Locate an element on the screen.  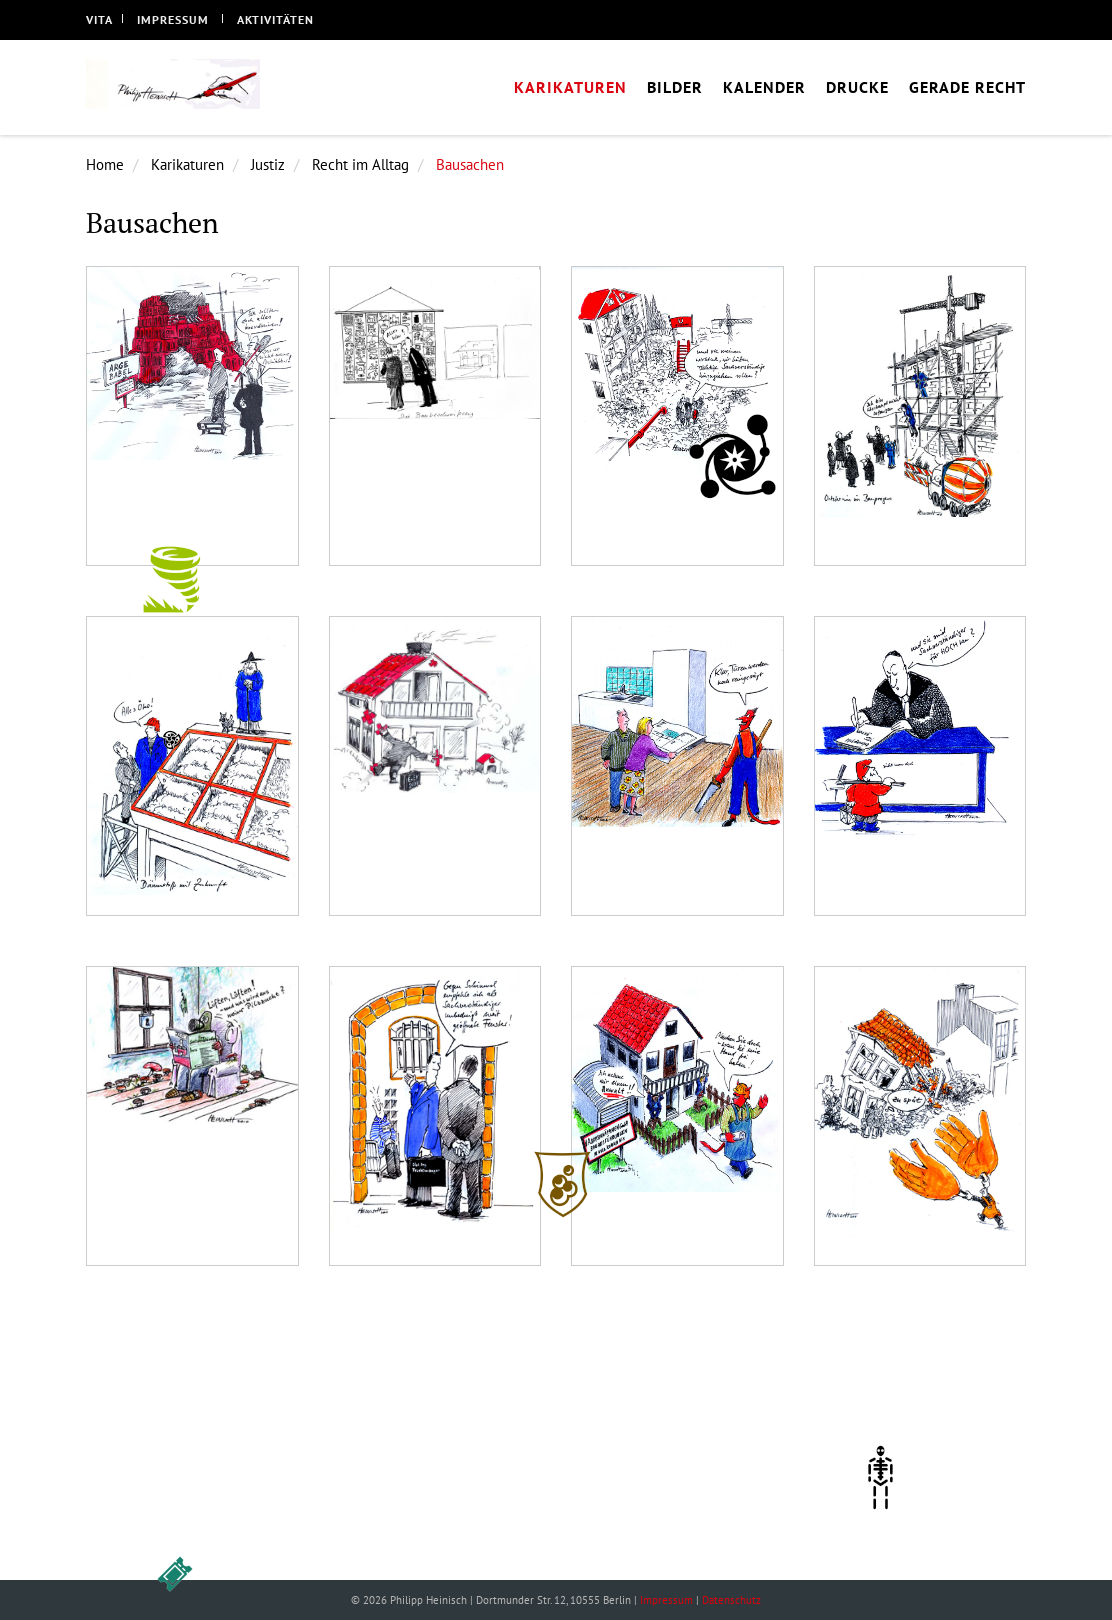
indicates maximum security or multi-factor authentication enabled is located at coordinates (172, 740).